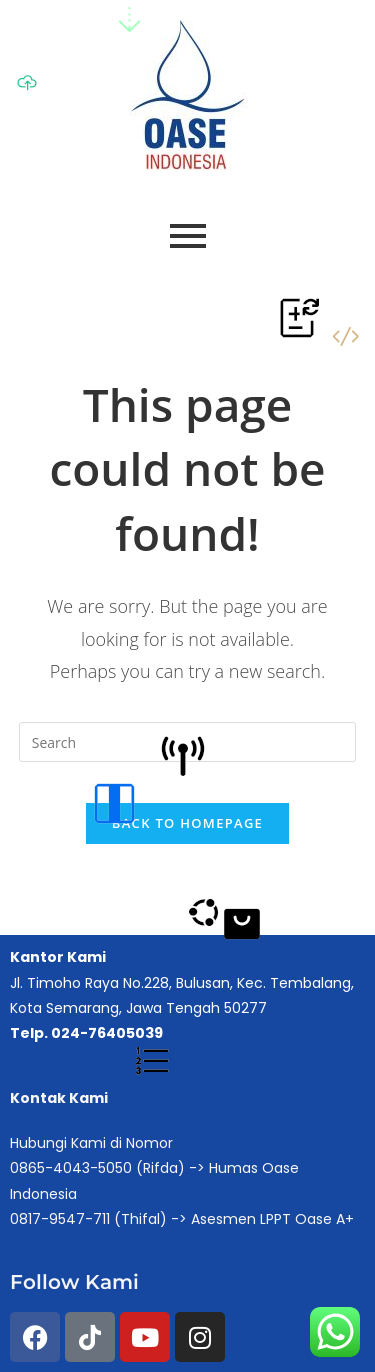  Describe the element at coordinates (242, 924) in the screenshot. I see `view your shopping bag` at that location.